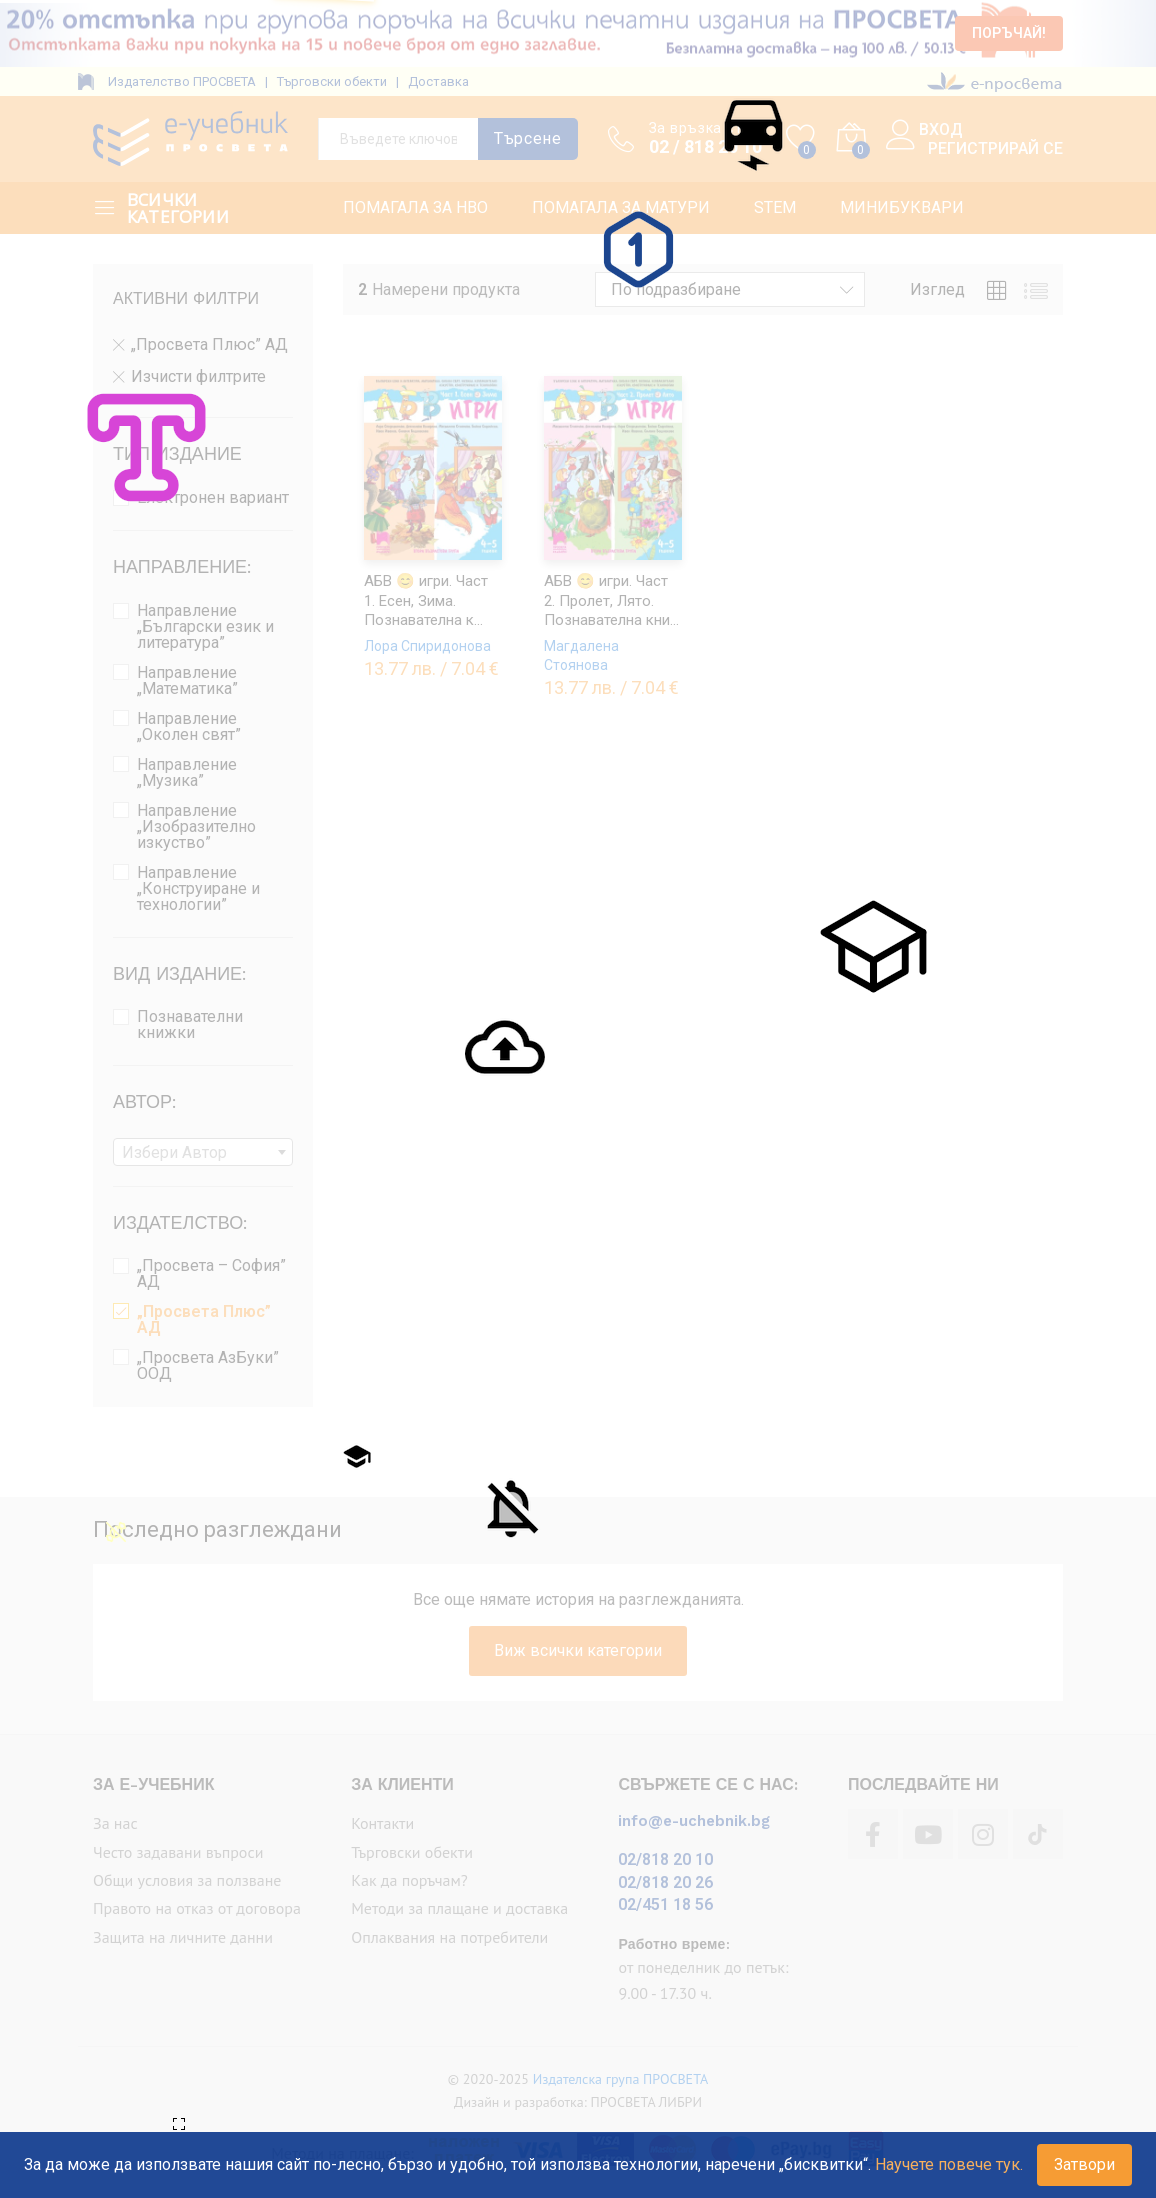 Image resolution: width=1156 pixels, height=2198 pixels. Describe the element at coordinates (116, 1532) in the screenshot. I see `disable candy crush notifications` at that location.